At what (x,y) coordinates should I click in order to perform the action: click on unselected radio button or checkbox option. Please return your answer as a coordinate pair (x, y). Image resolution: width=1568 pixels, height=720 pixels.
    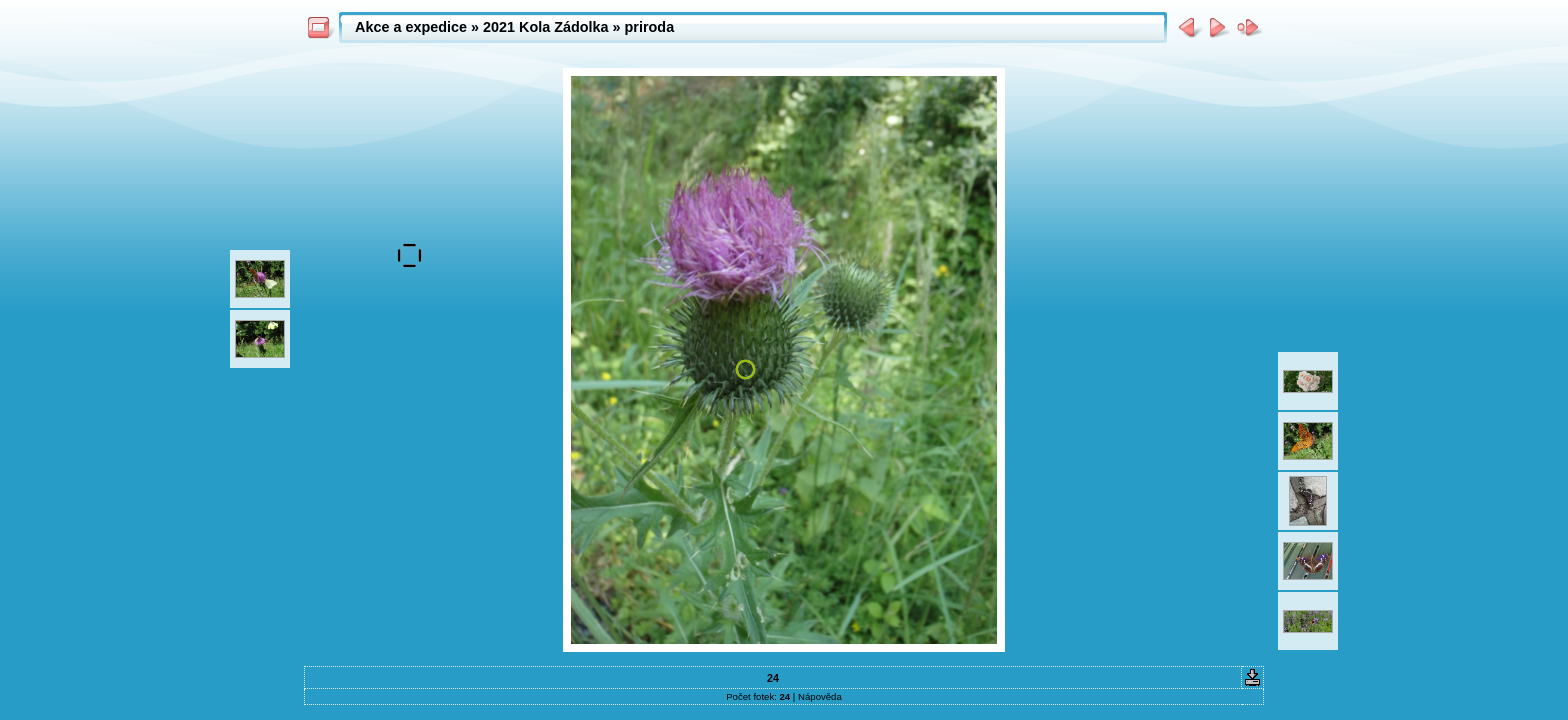
    Looking at the image, I should click on (745, 369).